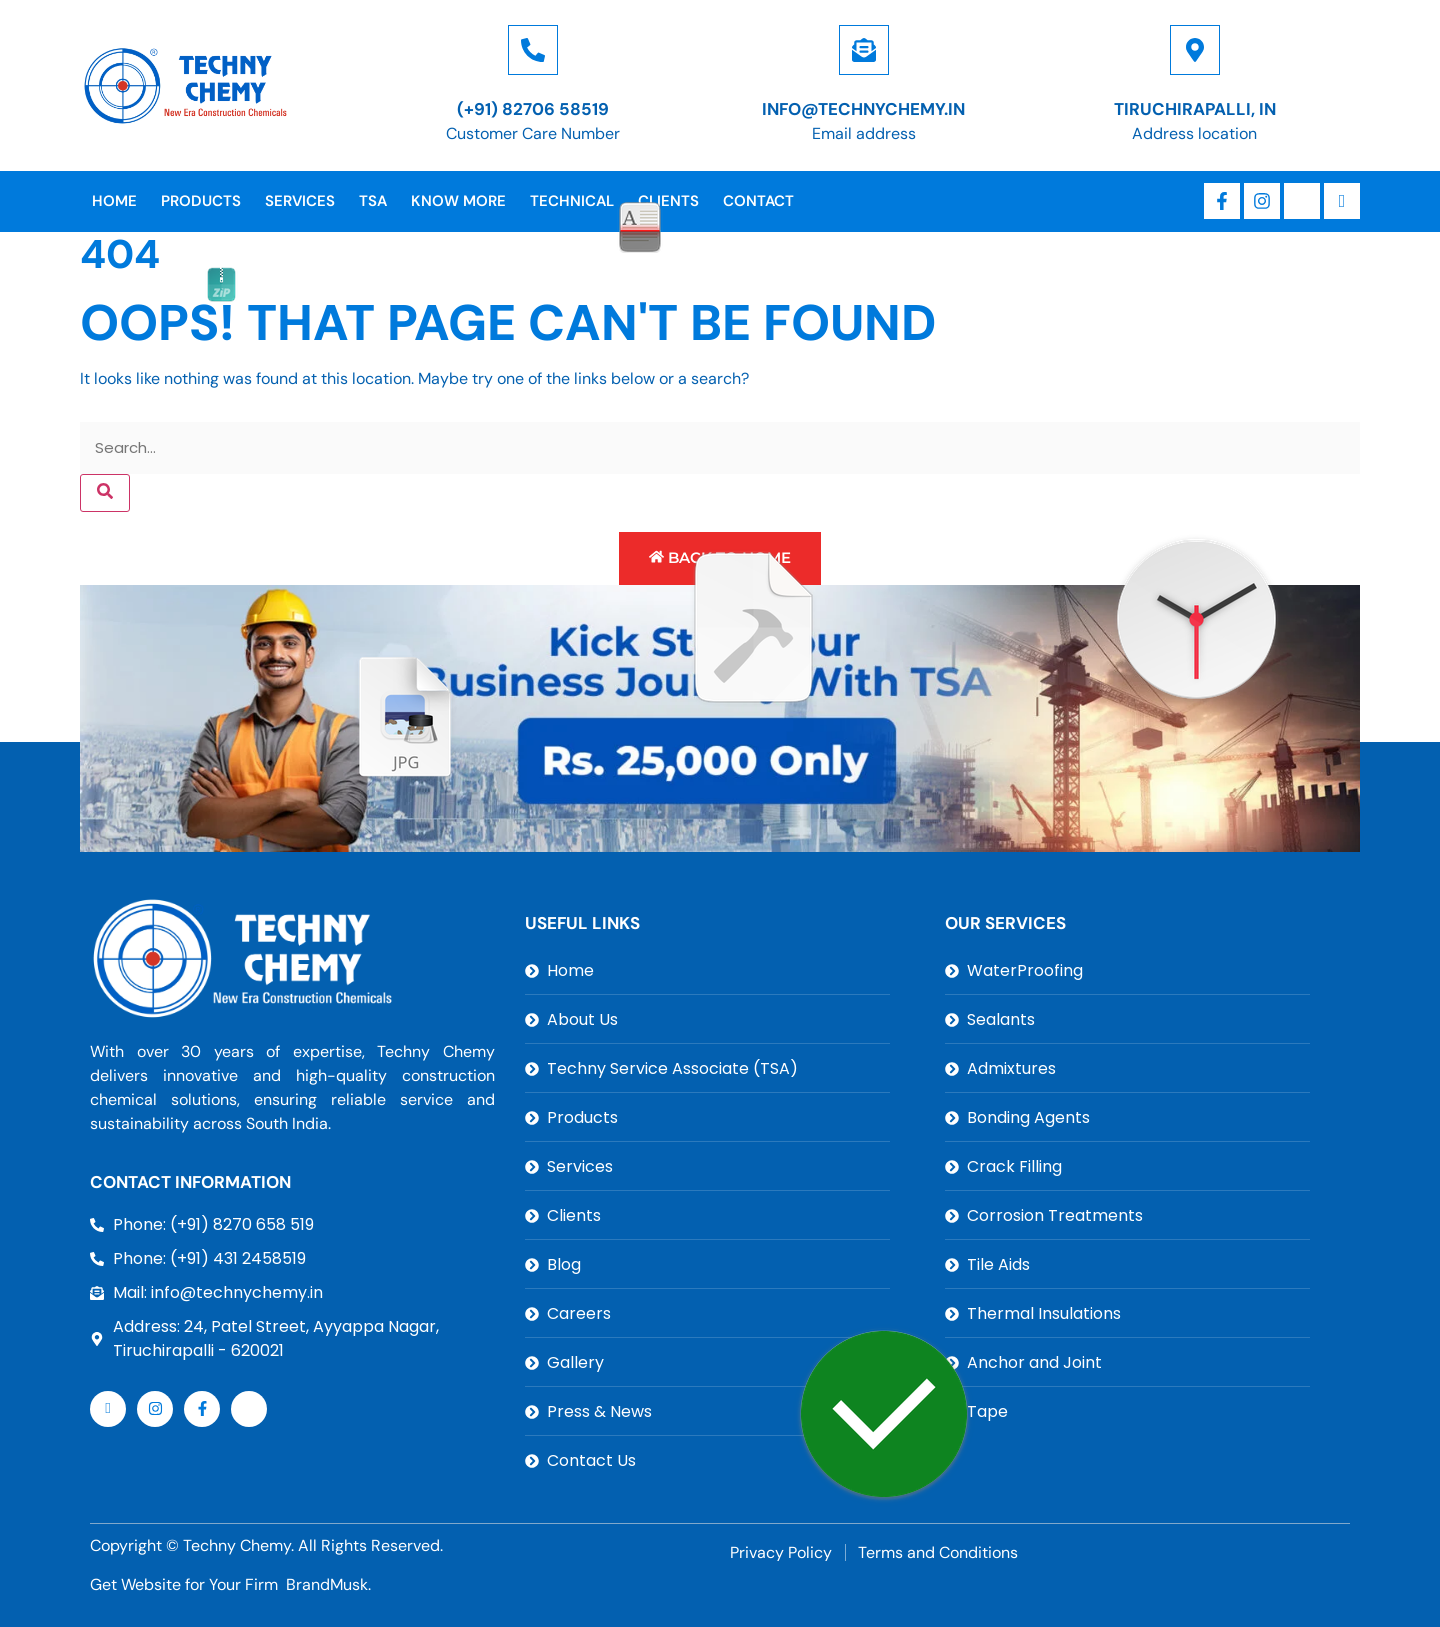  I want to click on indicates file successfully synced with insync, so click(884, 1414).